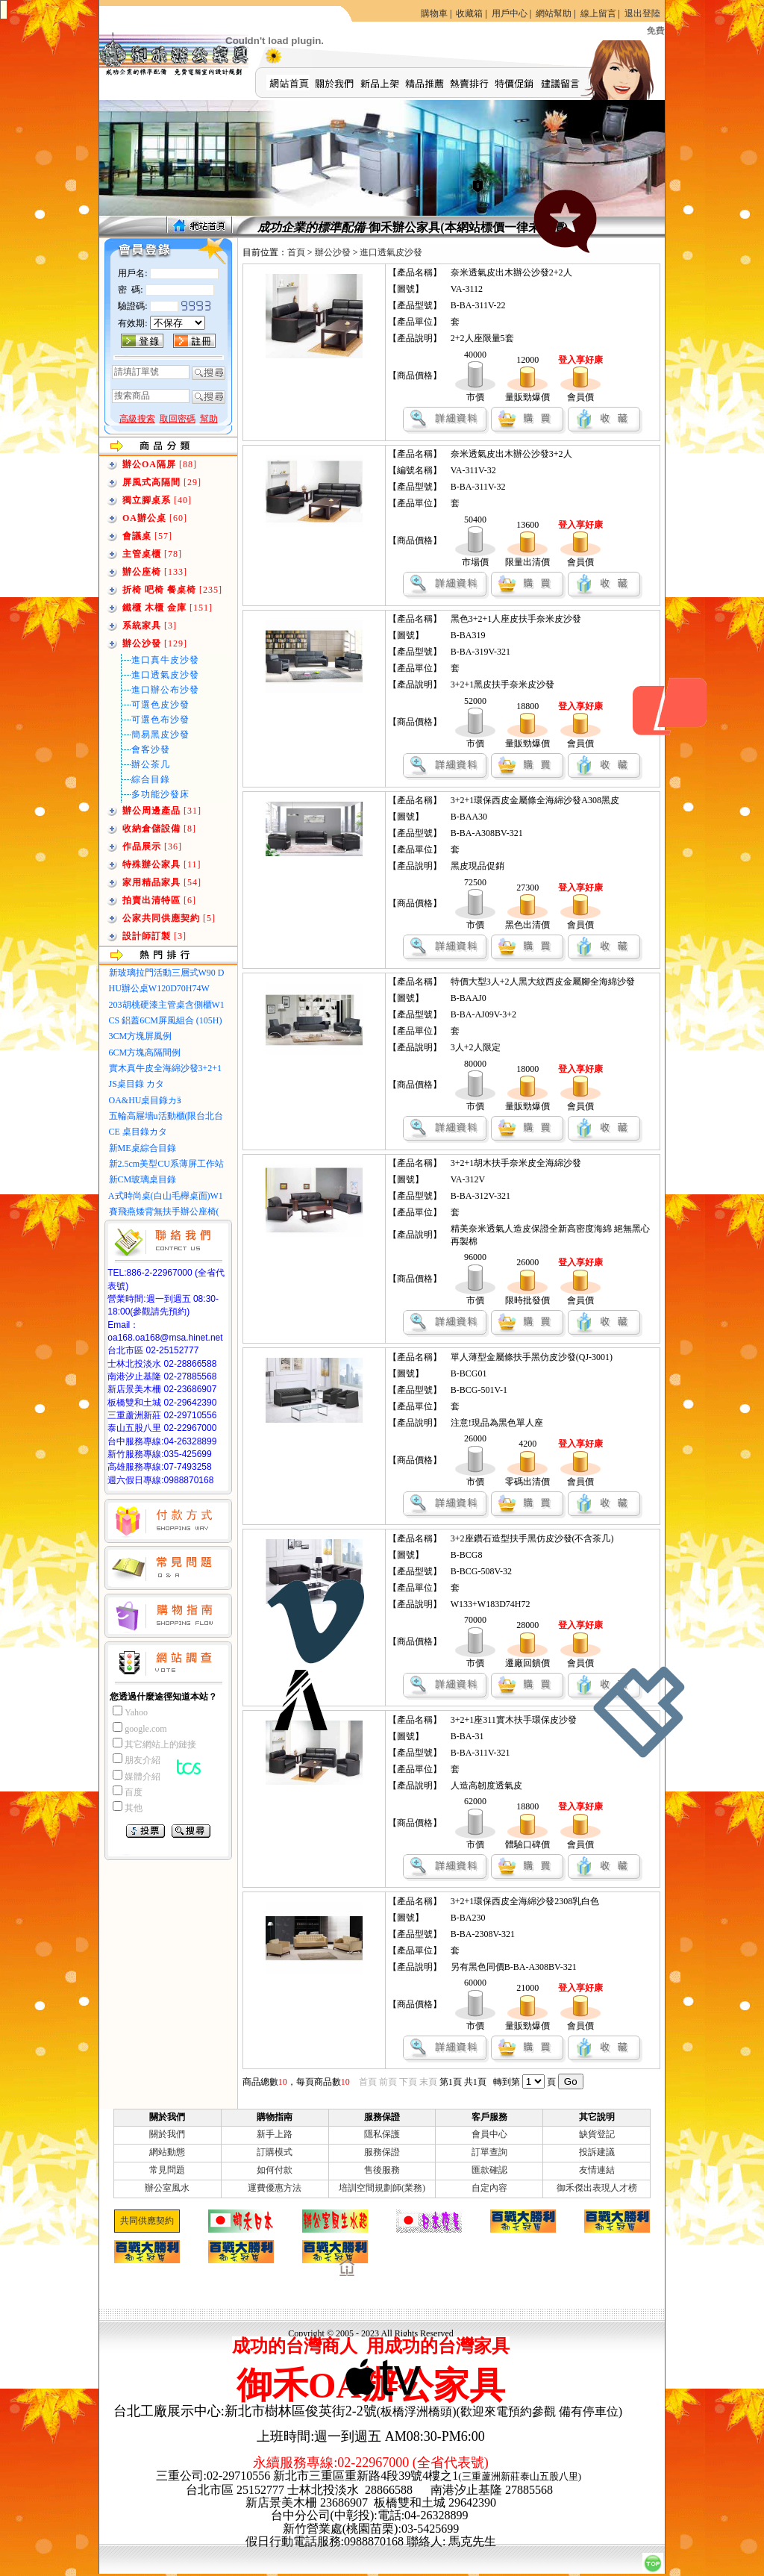 The width and height of the screenshot is (764, 2576). I want to click on micro.blog social platform logo, so click(565, 221).